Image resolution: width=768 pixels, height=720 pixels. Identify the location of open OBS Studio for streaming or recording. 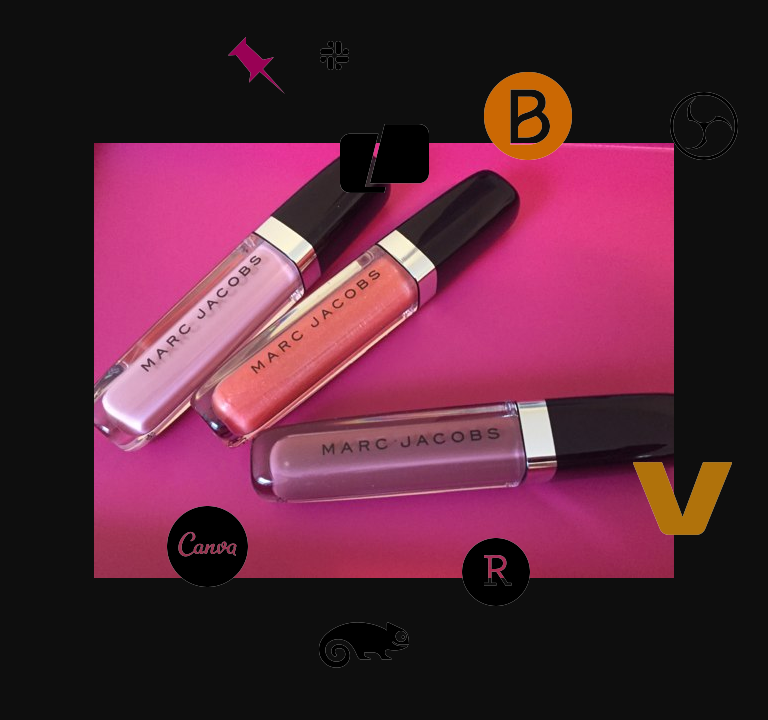
(704, 126).